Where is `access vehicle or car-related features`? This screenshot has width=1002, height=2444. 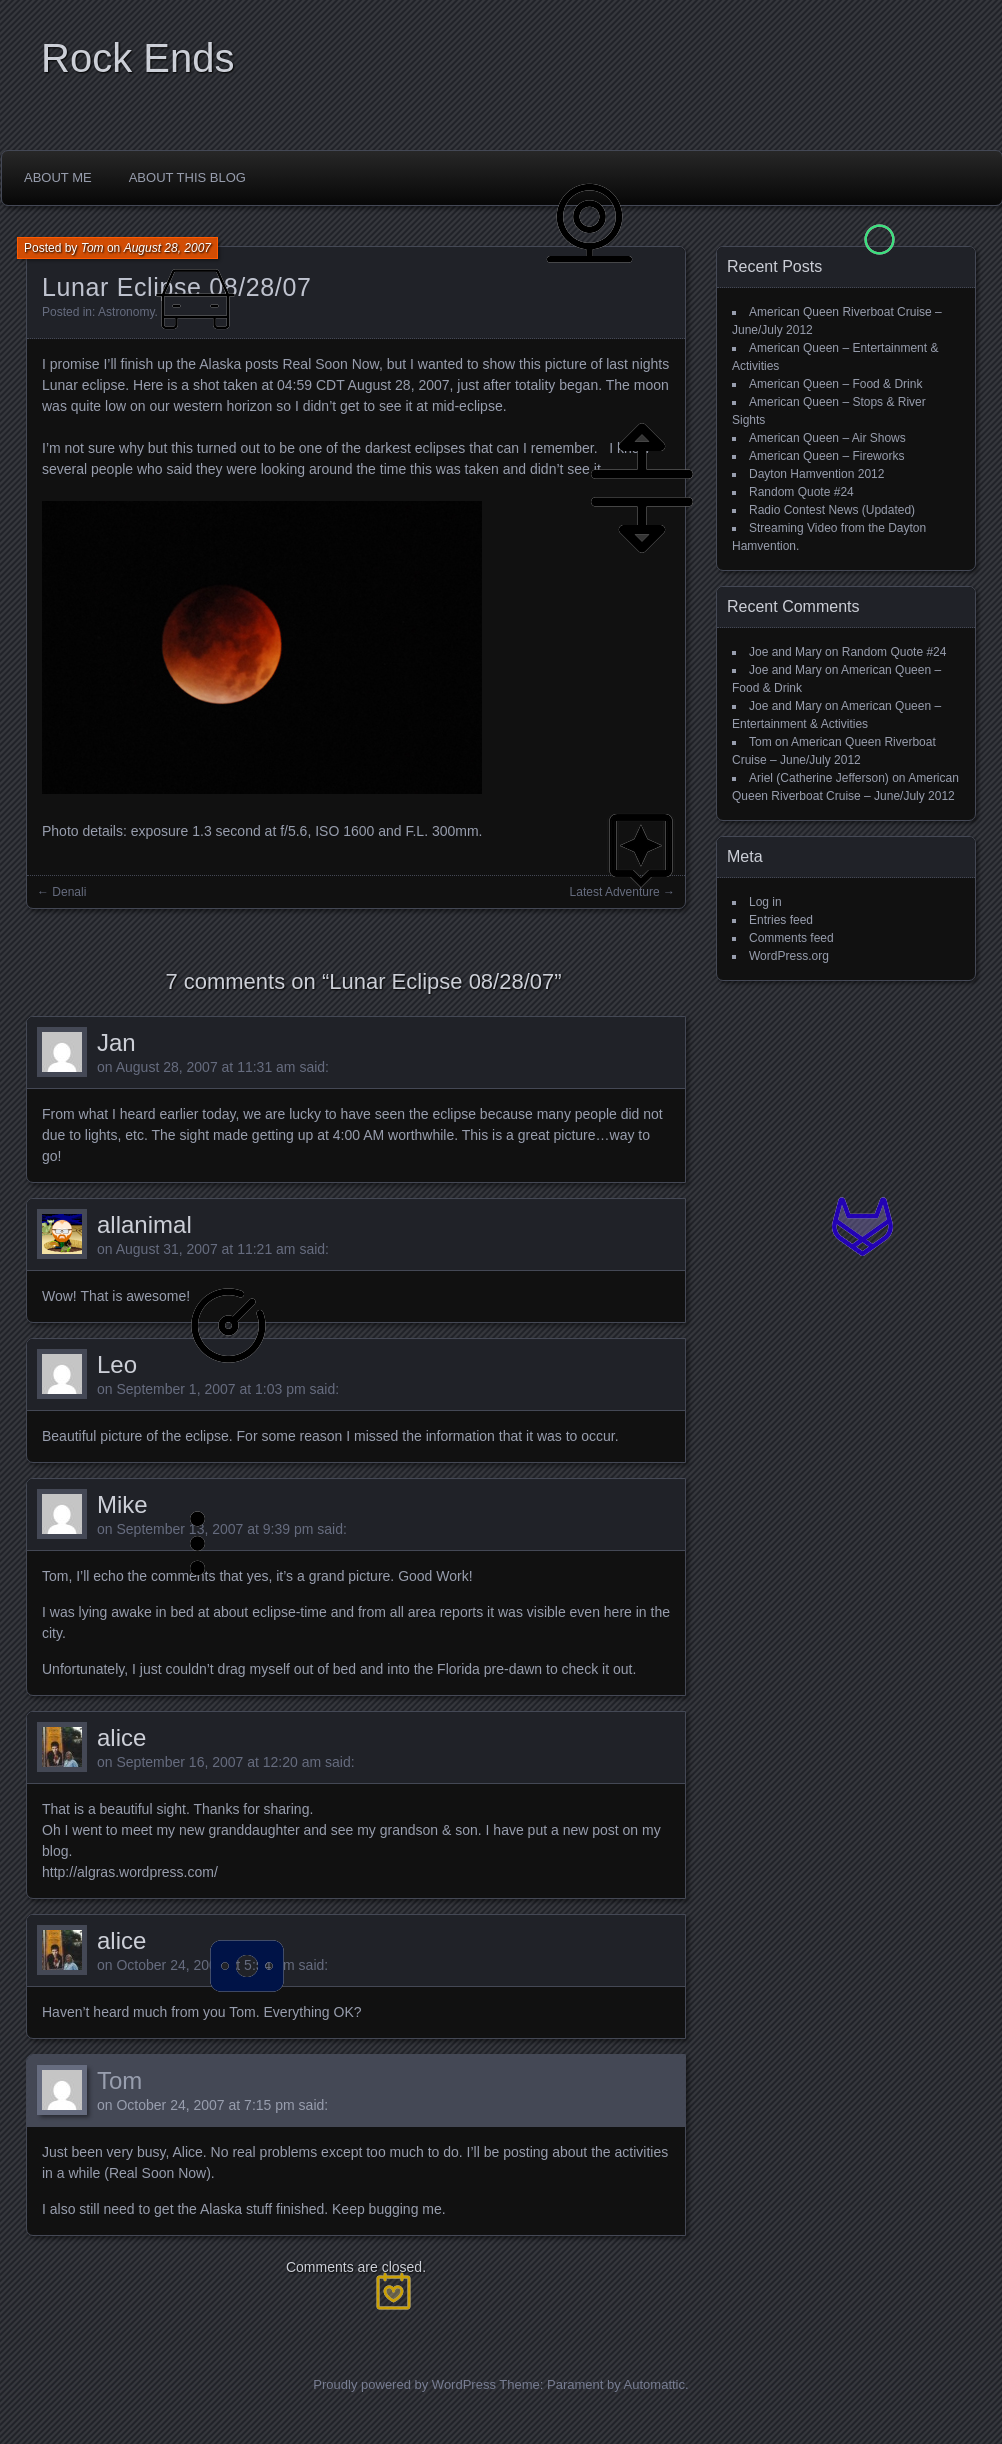 access vehicle or car-related features is located at coordinates (195, 300).